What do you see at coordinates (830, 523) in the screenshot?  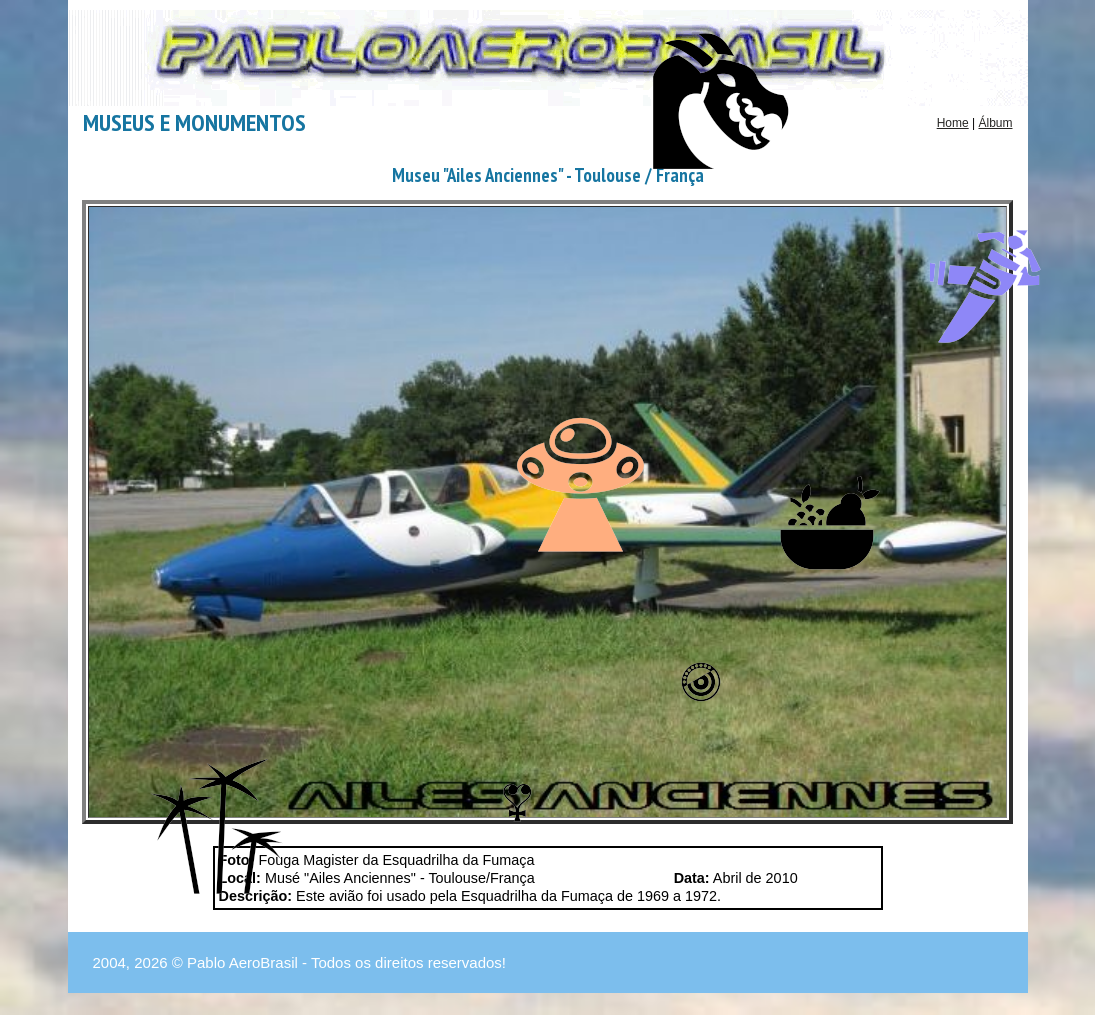 I see `view healthy food or nutrition options` at bounding box center [830, 523].